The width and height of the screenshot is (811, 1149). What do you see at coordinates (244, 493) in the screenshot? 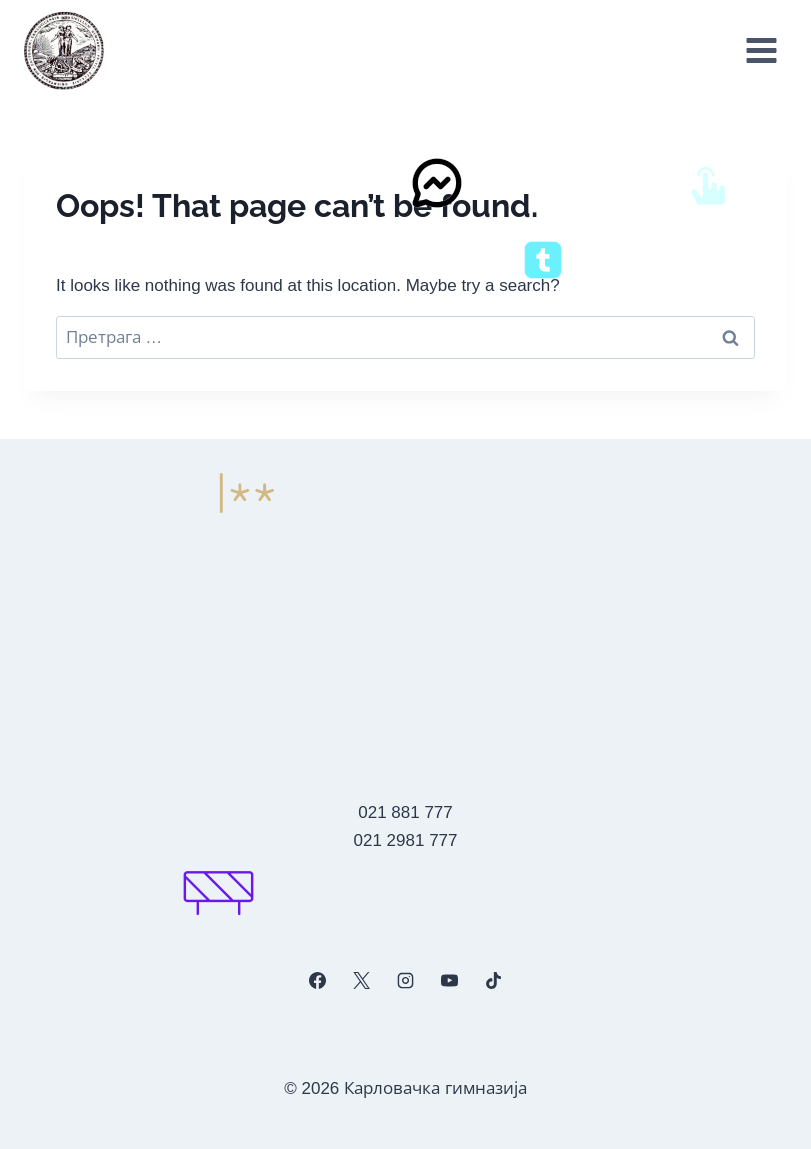
I see `enter or view password field` at bounding box center [244, 493].